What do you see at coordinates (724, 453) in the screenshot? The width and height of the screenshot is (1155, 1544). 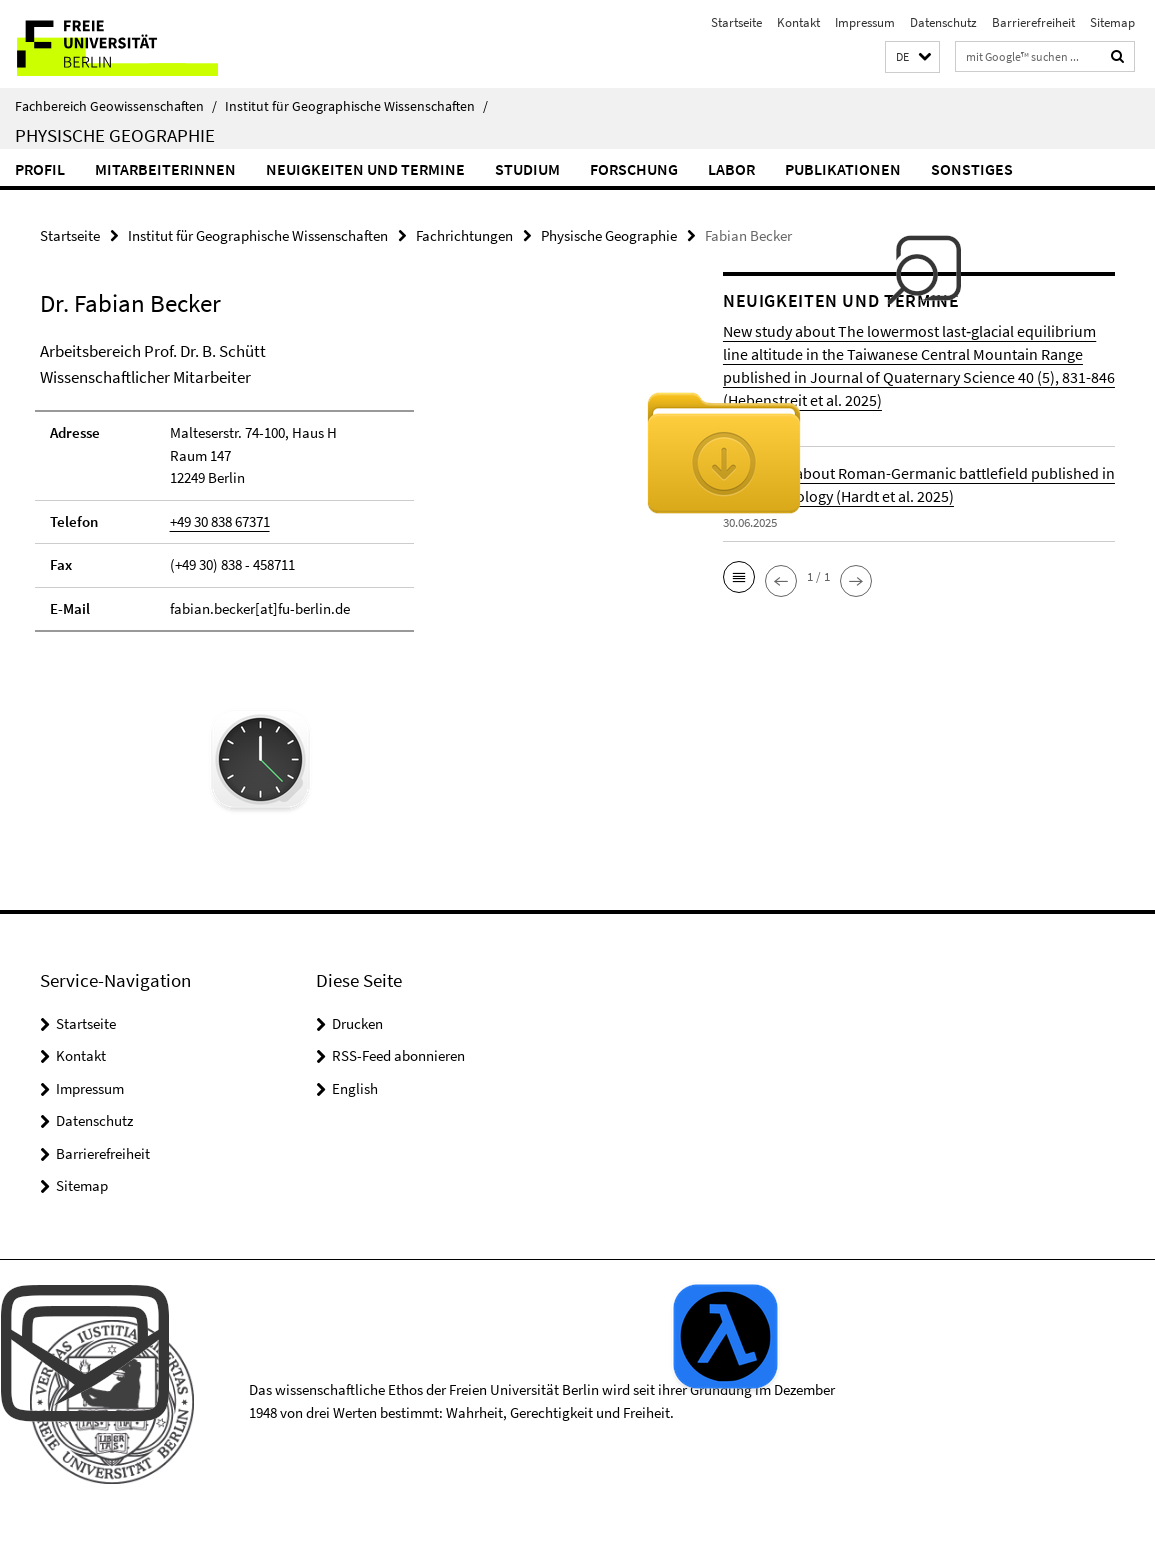 I see `access your downloads folder` at bounding box center [724, 453].